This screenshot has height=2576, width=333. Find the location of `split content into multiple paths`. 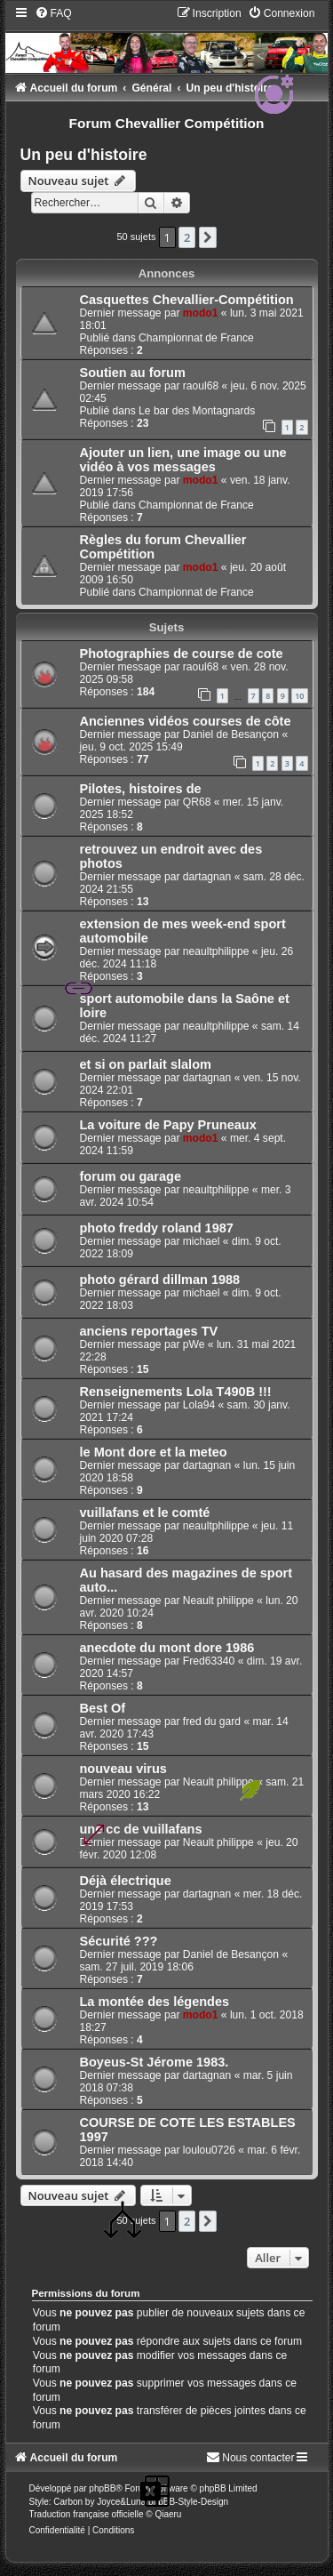

split content into multiple paths is located at coordinates (123, 2221).